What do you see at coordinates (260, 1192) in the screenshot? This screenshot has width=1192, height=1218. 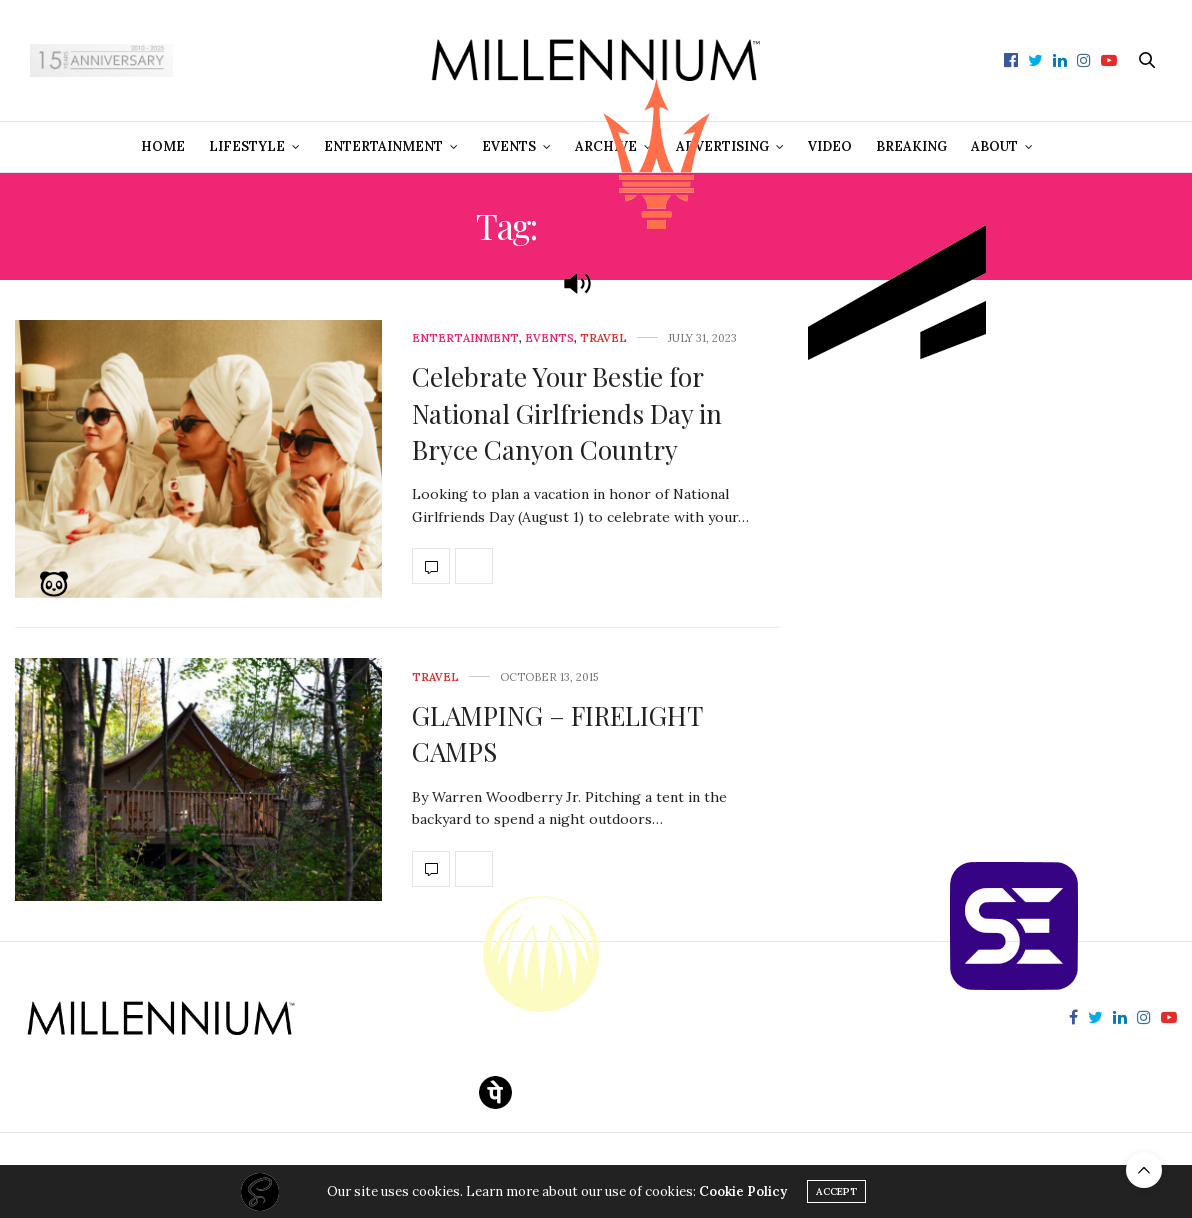 I see `sass css preprocessor logo` at bounding box center [260, 1192].